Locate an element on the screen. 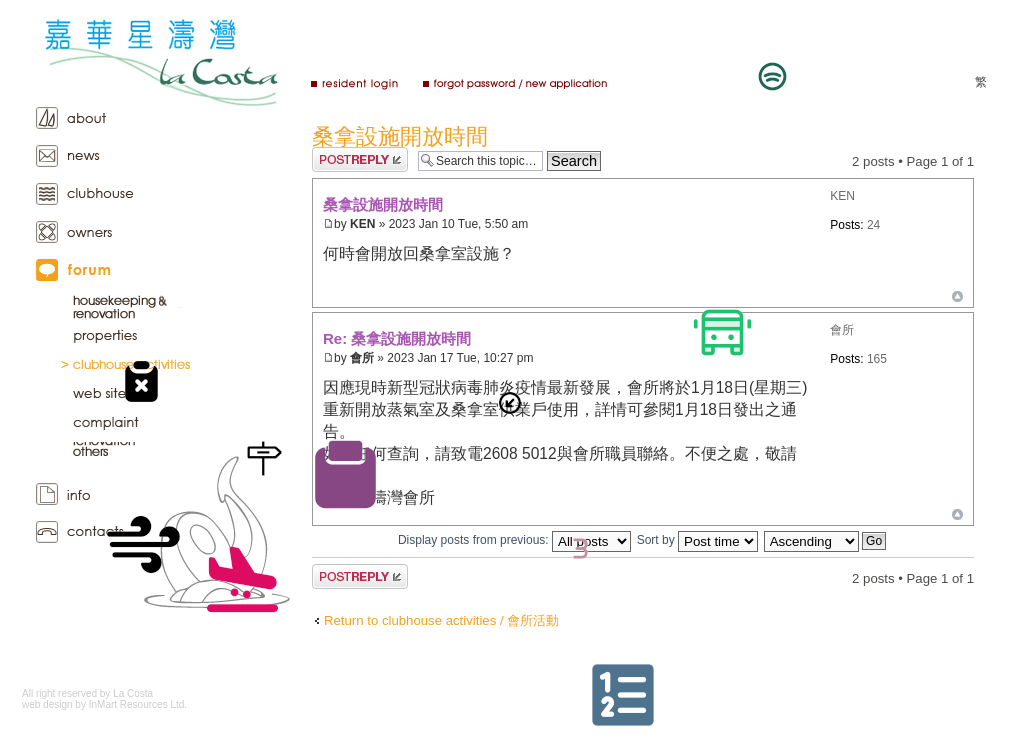 Image resolution: width=1024 pixels, height=742 pixels. clear clipboard contents is located at coordinates (141, 381).